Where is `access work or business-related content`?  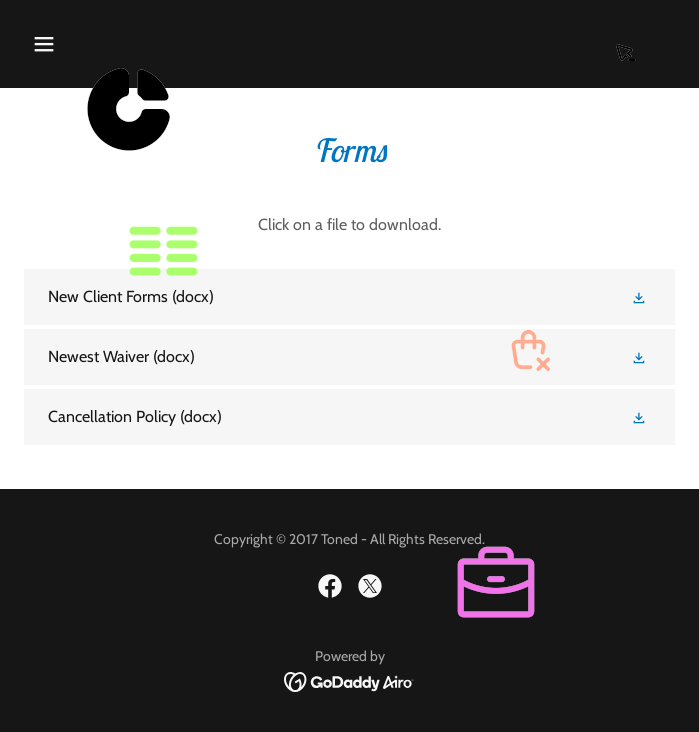
access work or business-related content is located at coordinates (496, 585).